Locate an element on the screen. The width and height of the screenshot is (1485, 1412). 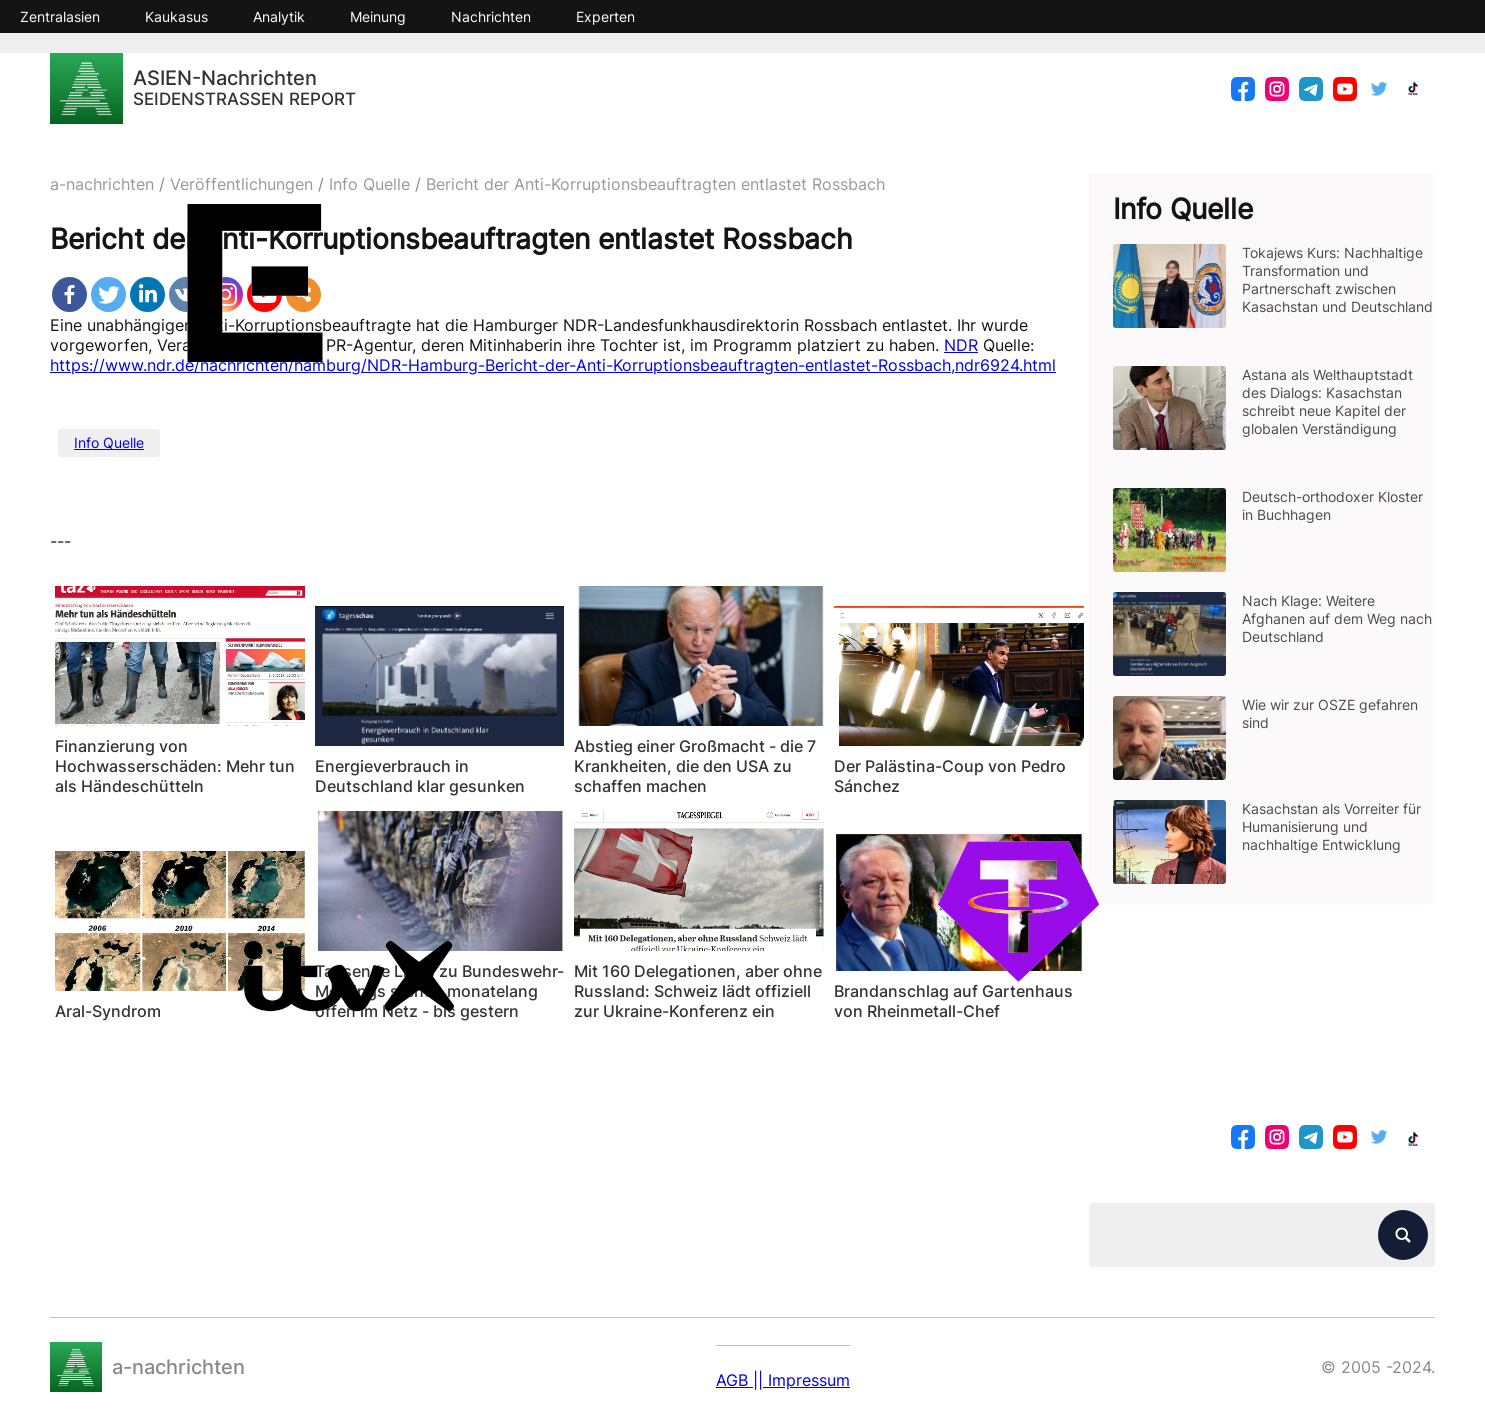
Square Enix company logo is located at coordinates (255, 283).